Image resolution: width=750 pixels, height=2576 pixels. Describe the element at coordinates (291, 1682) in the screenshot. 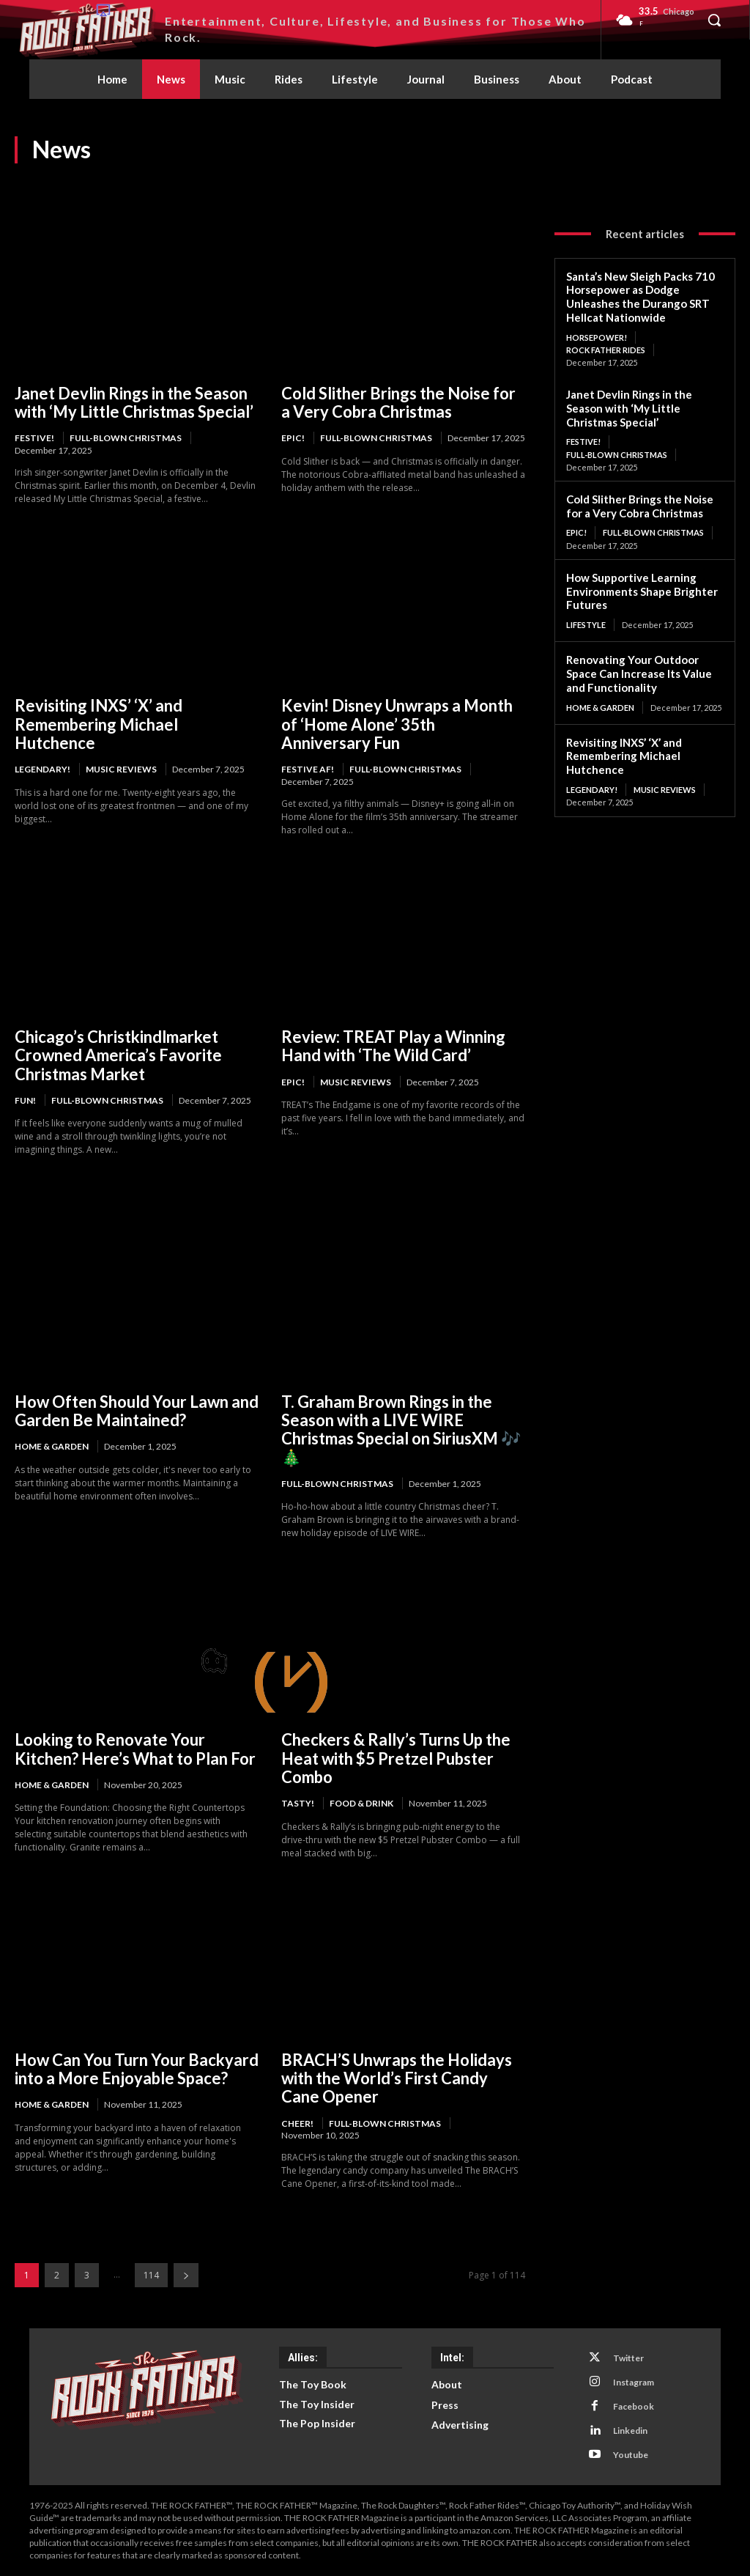

I see `date-fns javascript library logo` at that location.